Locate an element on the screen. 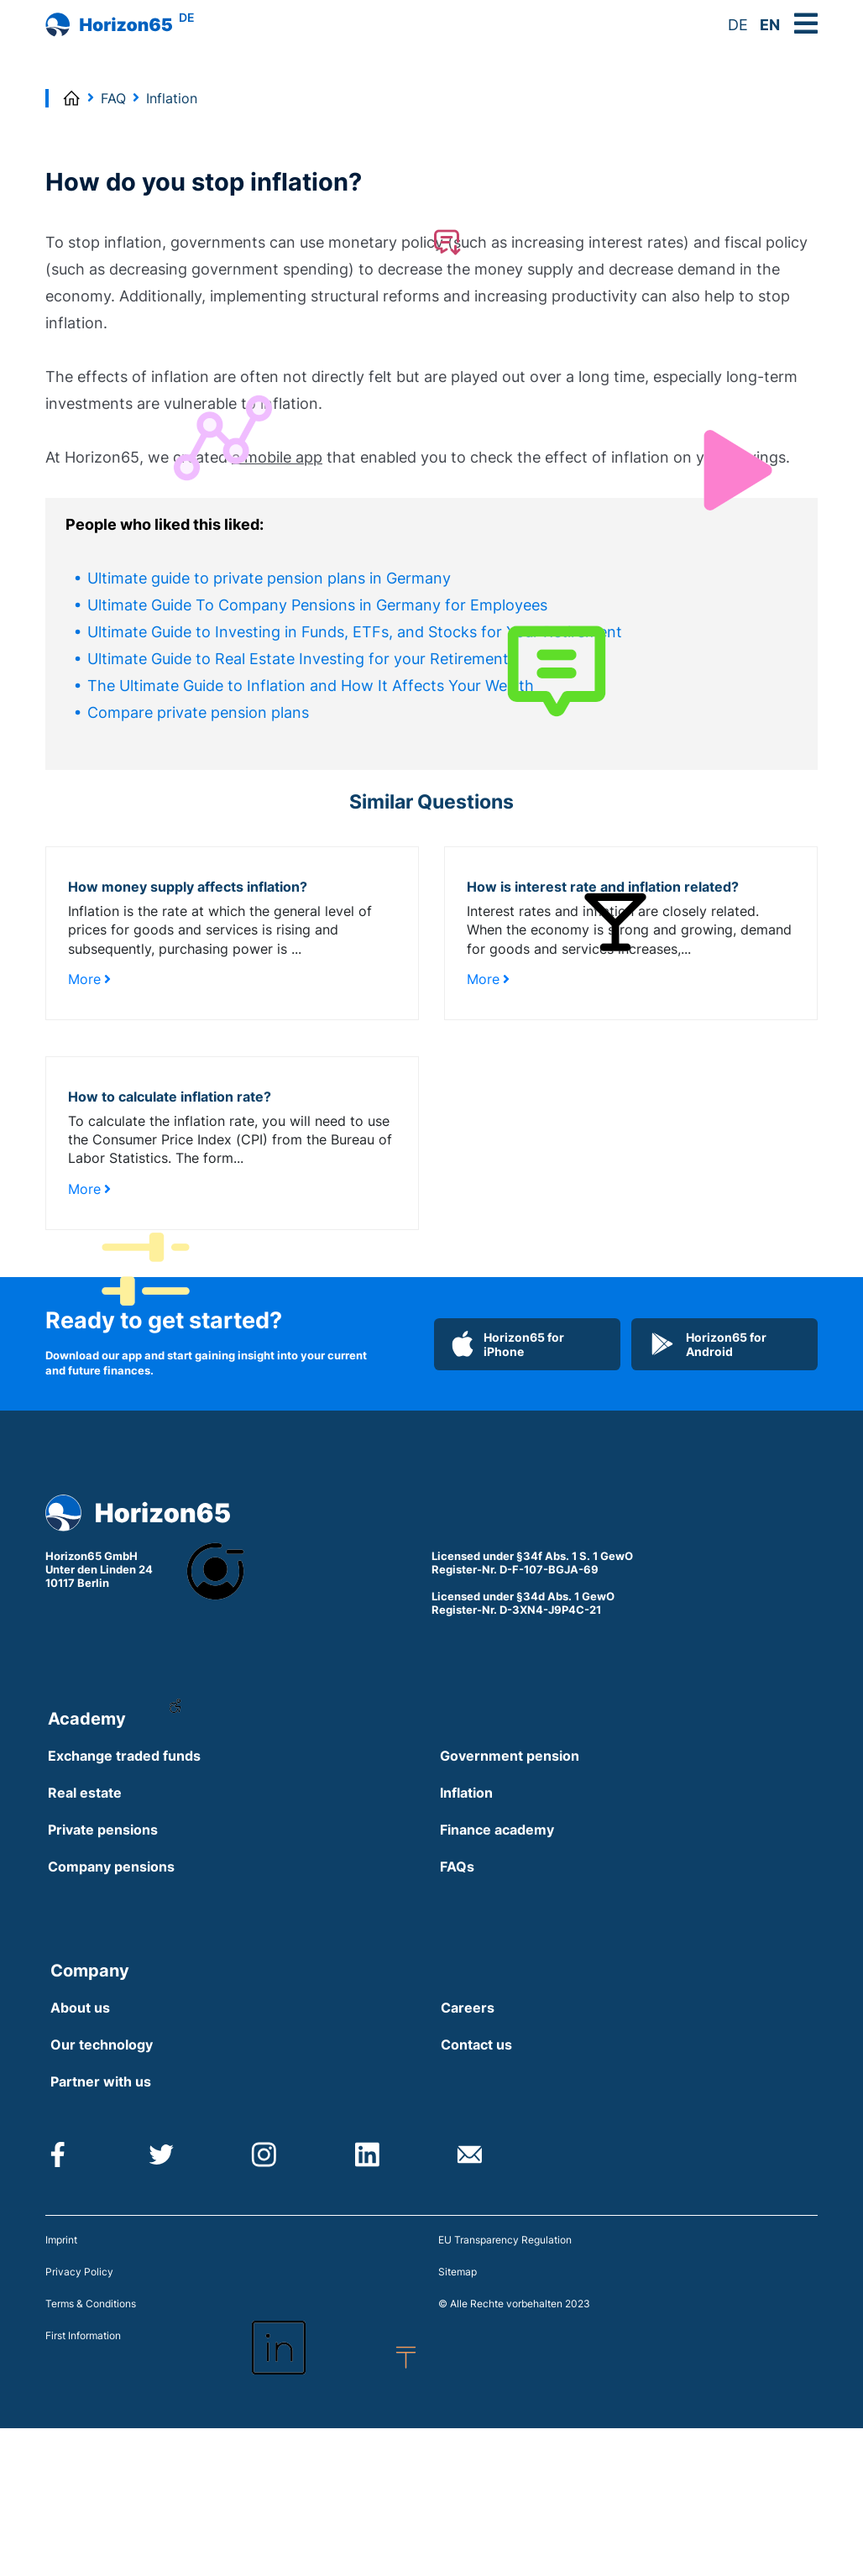 Image resolution: width=863 pixels, height=2576 pixels. start or resume media playback is located at coordinates (729, 470).